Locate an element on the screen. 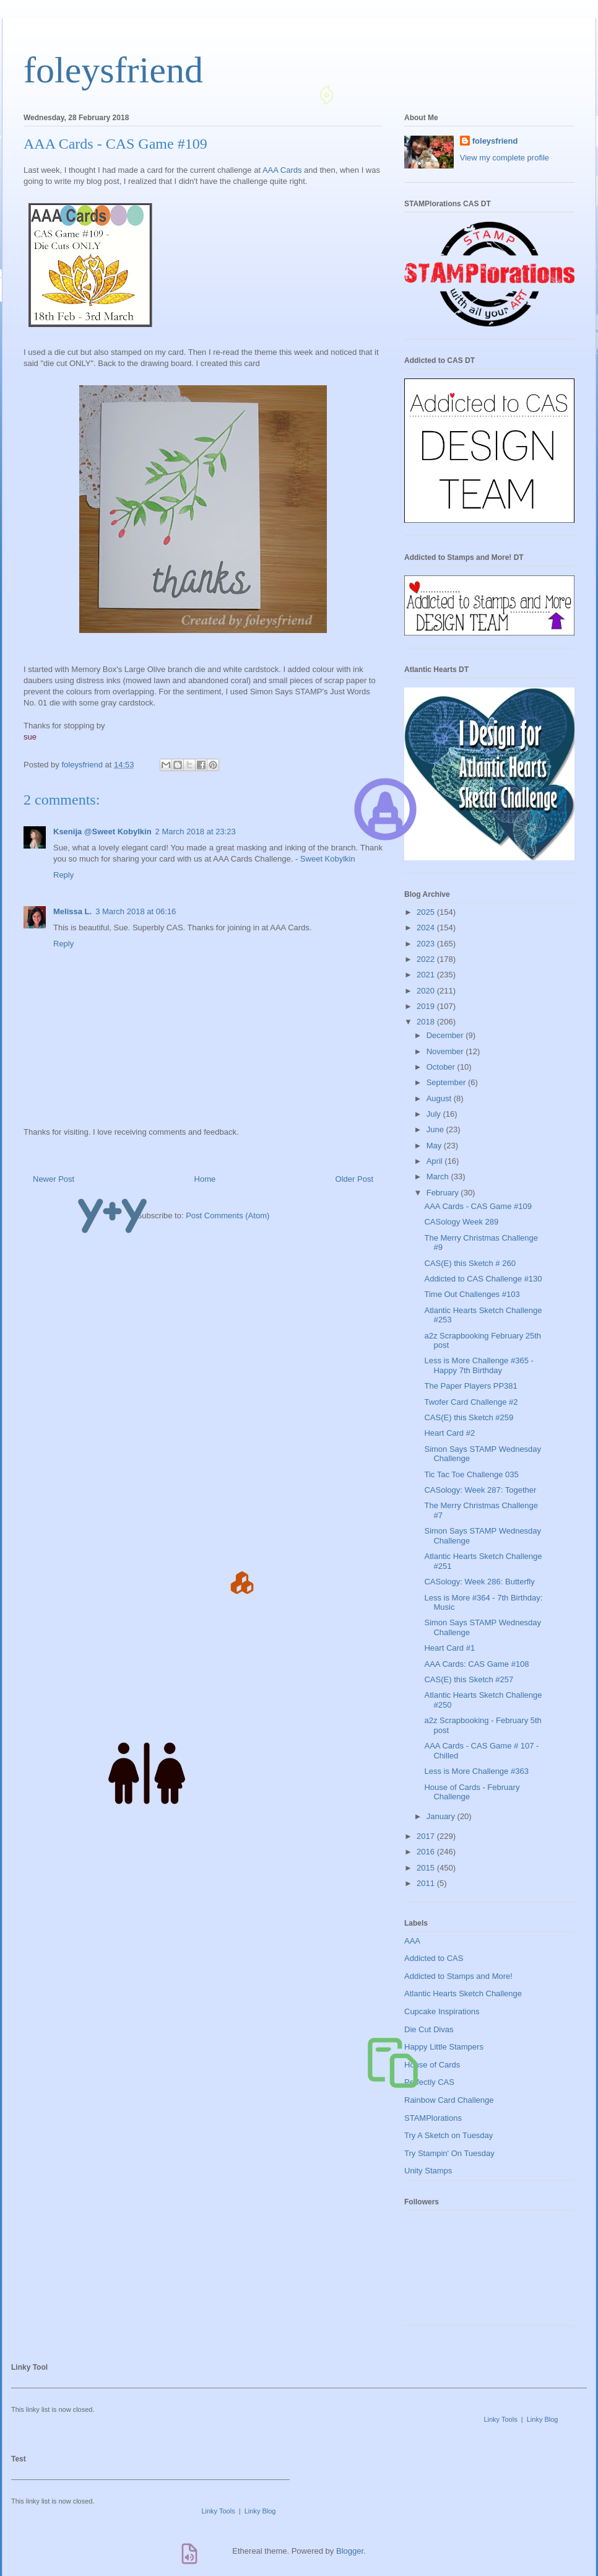  locate nearby restrooms is located at coordinates (147, 1773).